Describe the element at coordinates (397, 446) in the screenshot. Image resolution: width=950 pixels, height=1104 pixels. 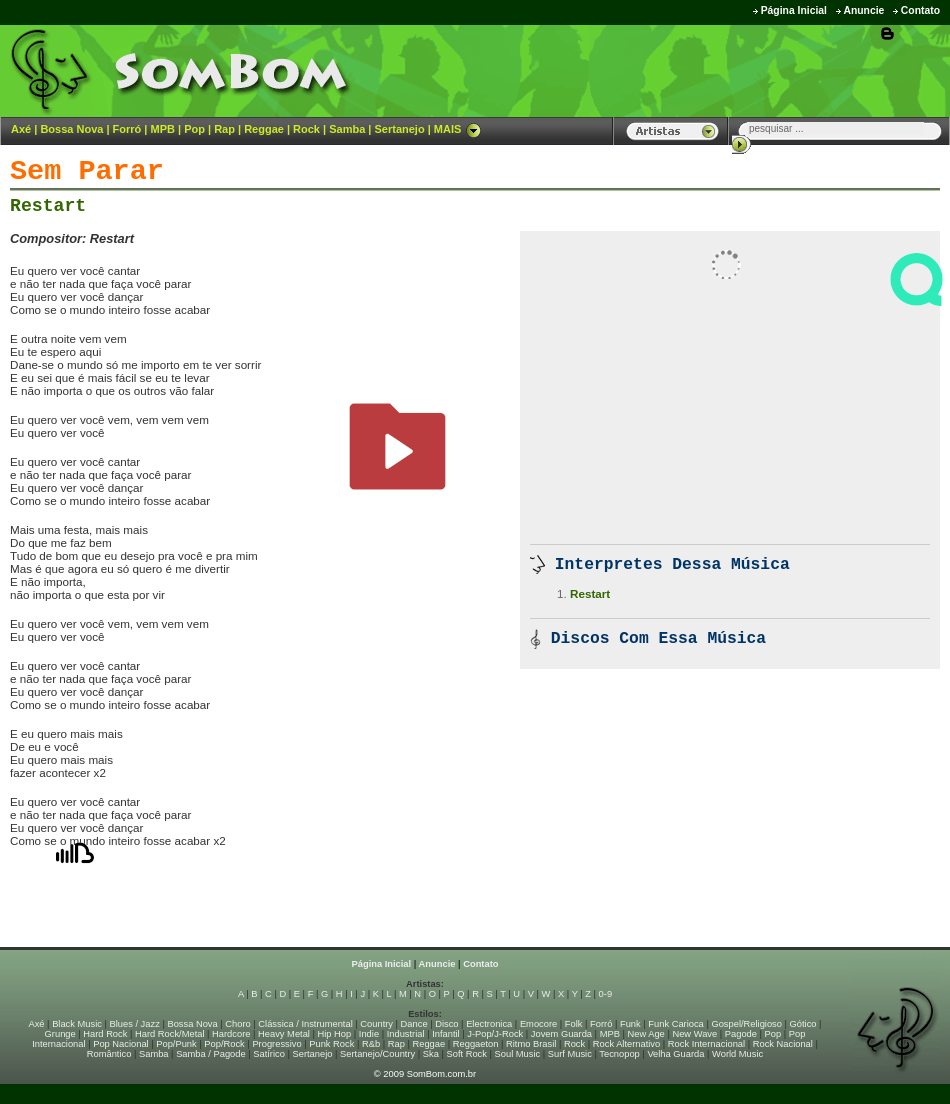
I see `open video folder` at that location.